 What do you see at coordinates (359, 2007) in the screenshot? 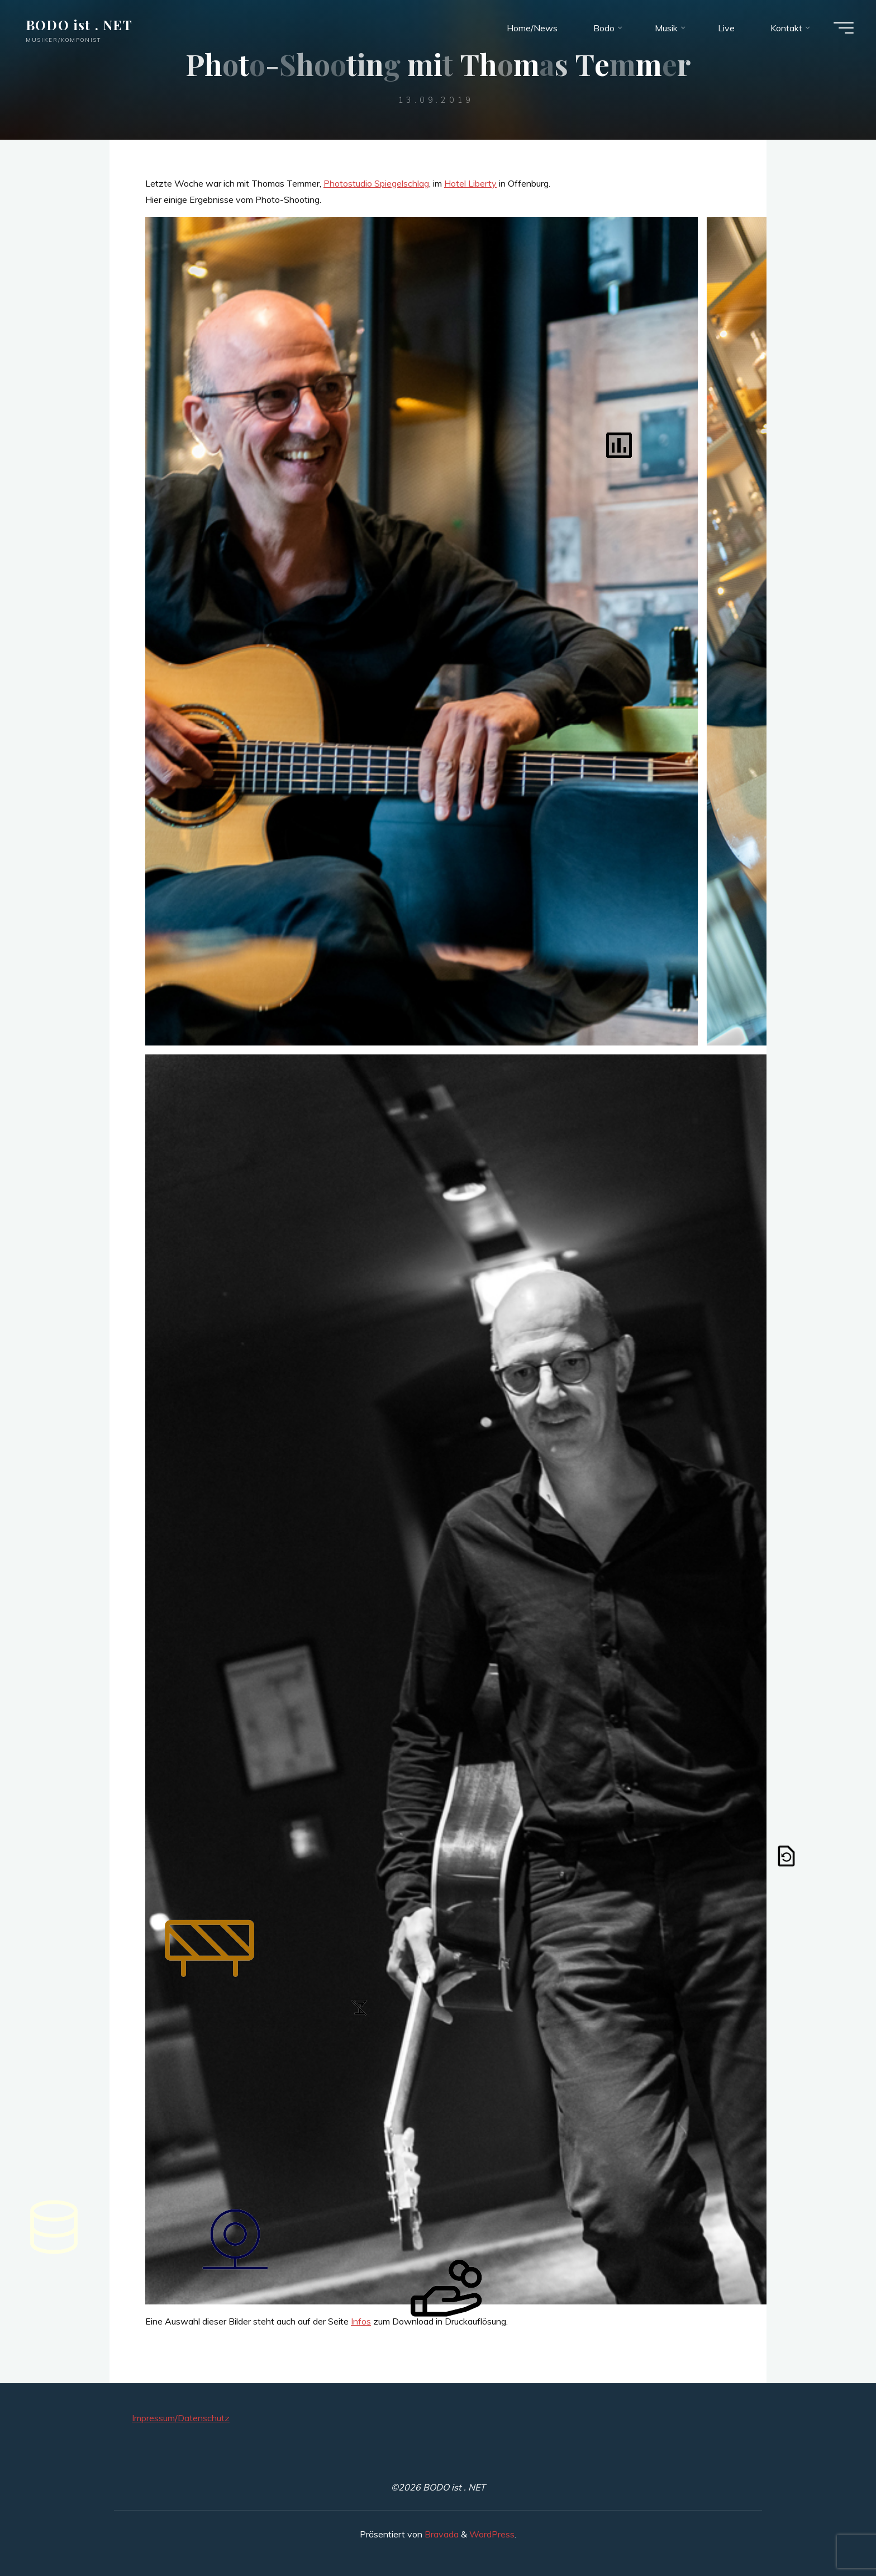
I see `indicates alcohol-free zone or no drinks allowed` at bounding box center [359, 2007].